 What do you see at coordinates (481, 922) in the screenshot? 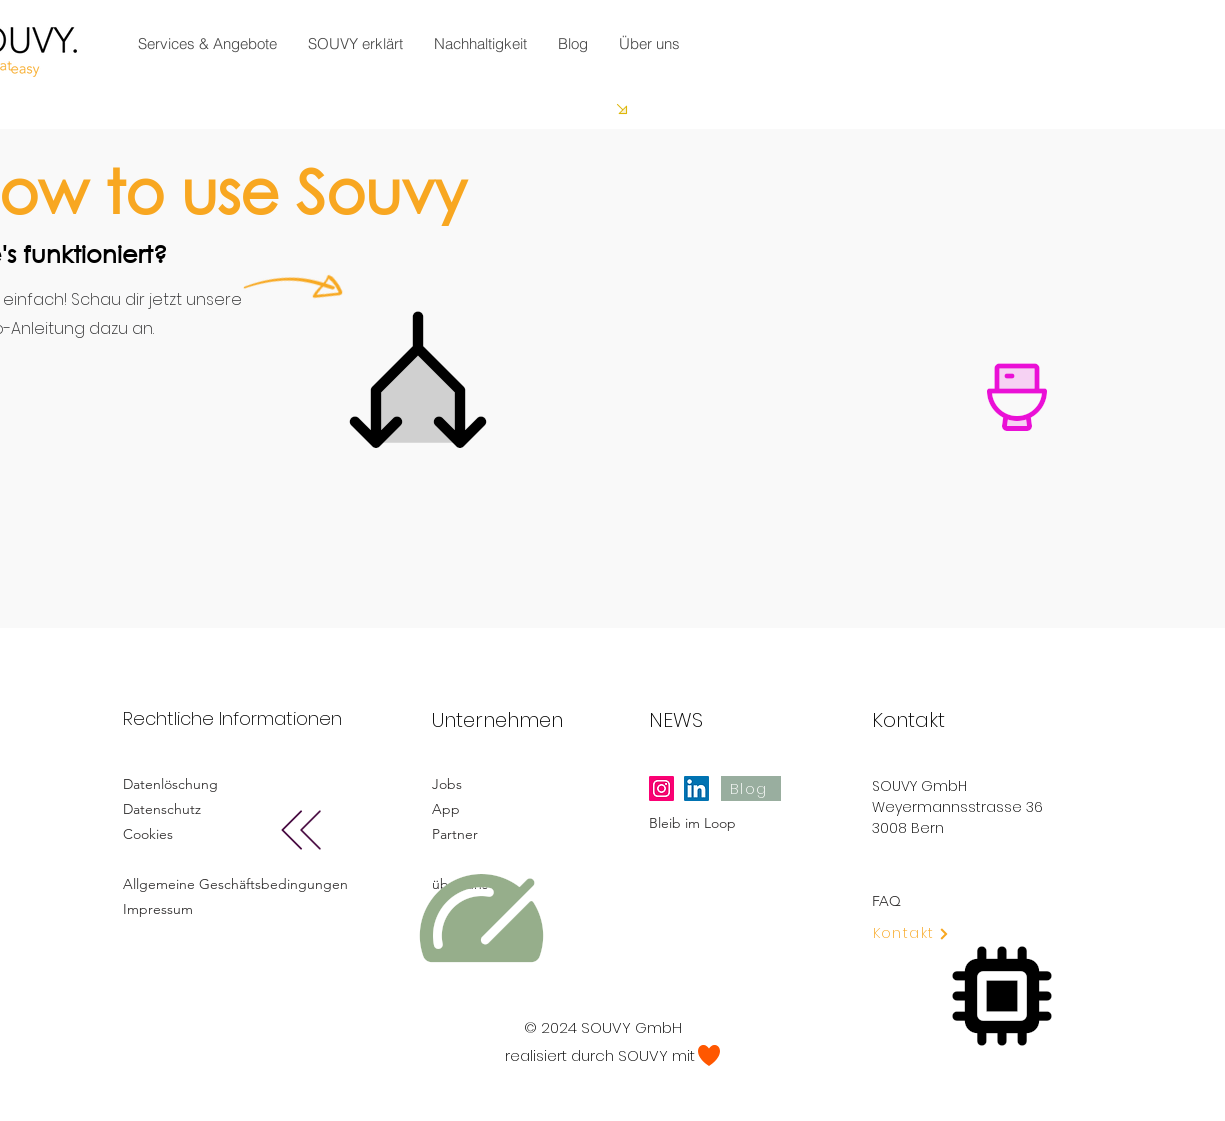
I see `view speed or performance metrics` at bounding box center [481, 922].